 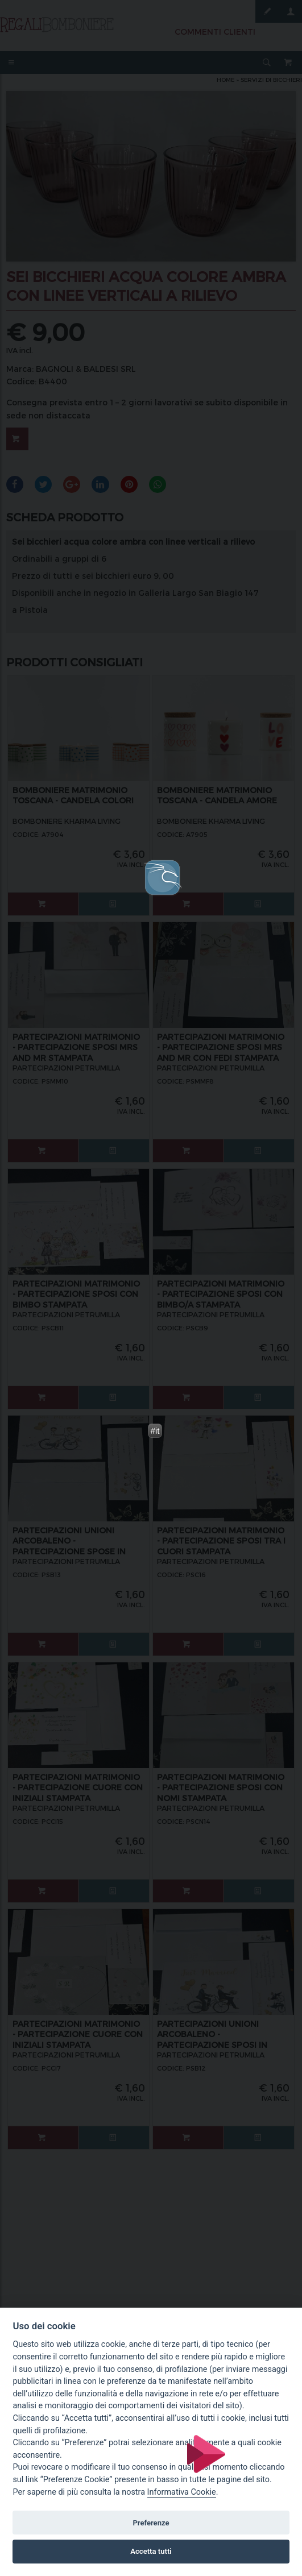 What do you see at coordinates (155, 1430) in the screenshot?
I see `open hashit, a file hashing utility app` at bounding box center [155, 1430].